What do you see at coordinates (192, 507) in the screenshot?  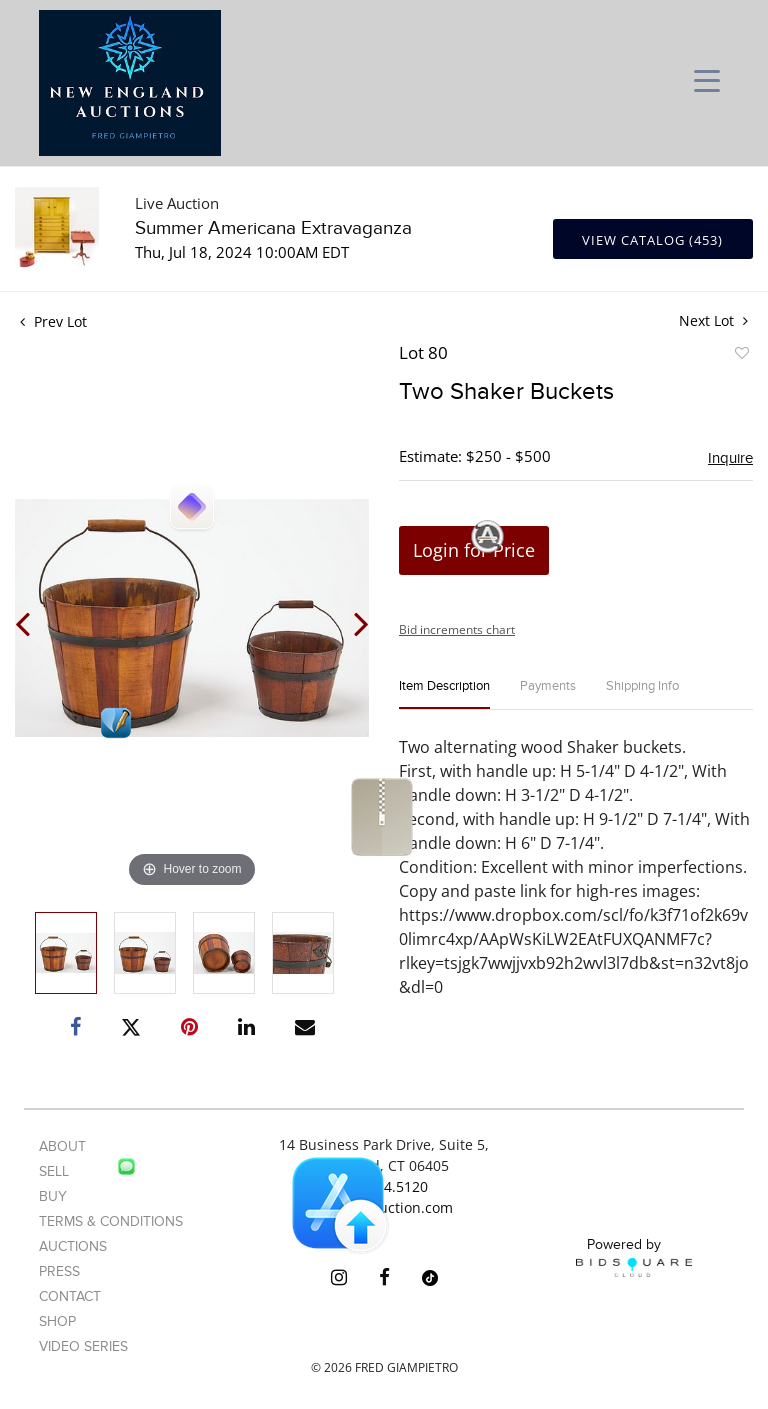 I see `open proton pass password manager` at bounding box center [192, 507].